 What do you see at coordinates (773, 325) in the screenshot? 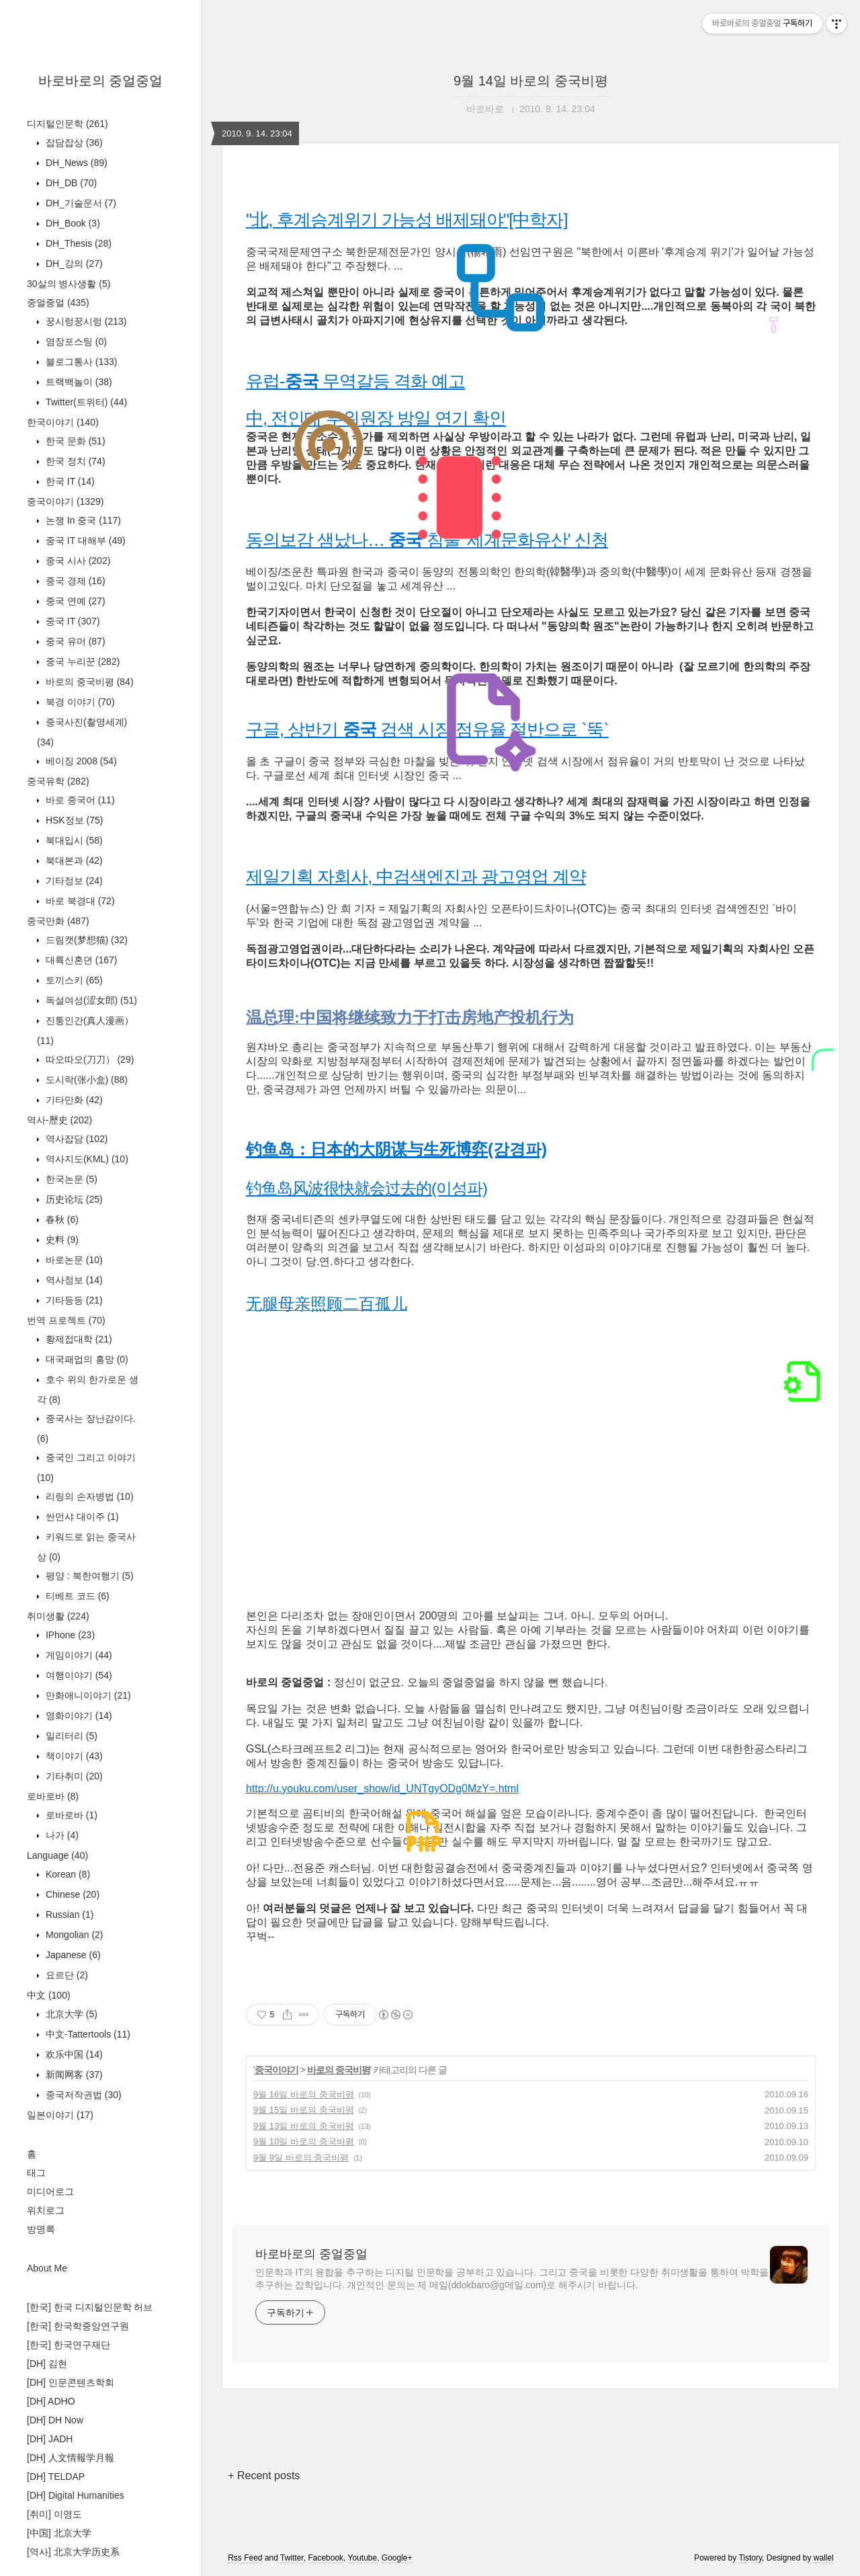
I see `grooming or personal care tools` at bounding box center [773, 325].